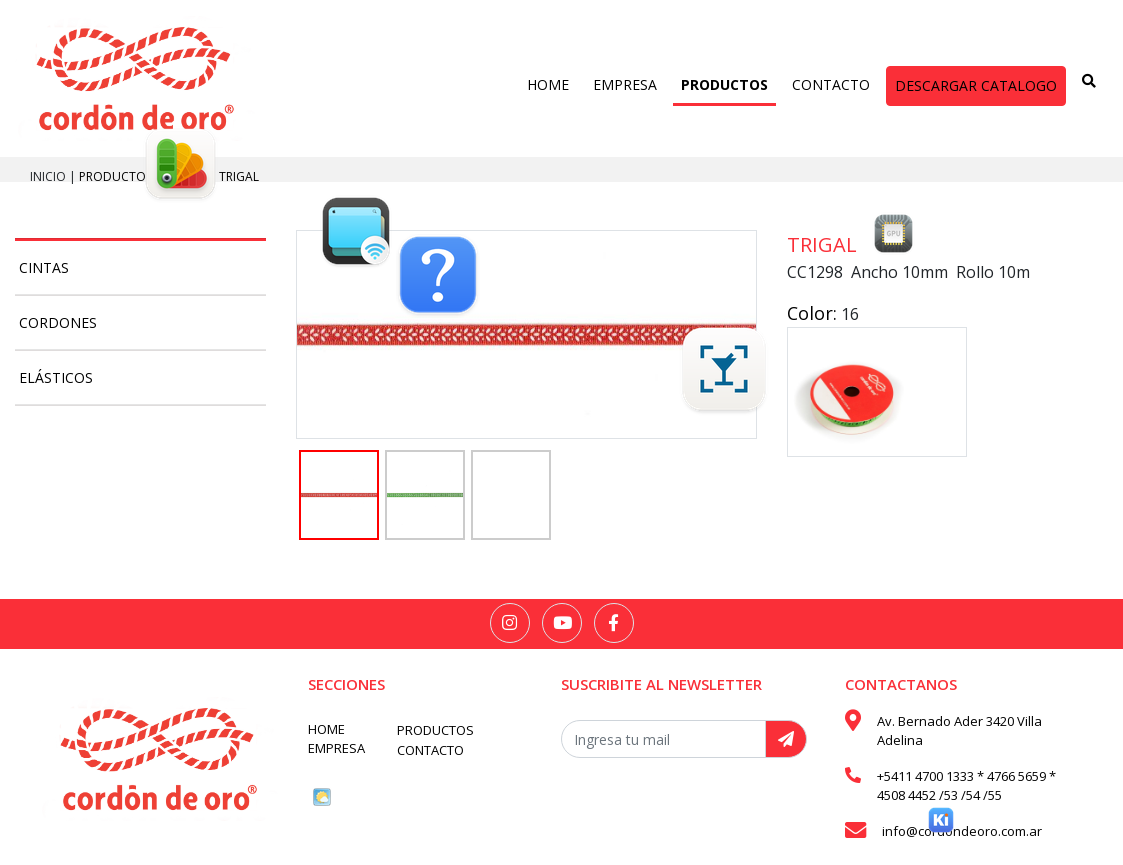 This screenshot has width=1123, height=865. Describe the element at coordinates (438, 276) in the screenshot. I see `access help and support documentation` at that location.